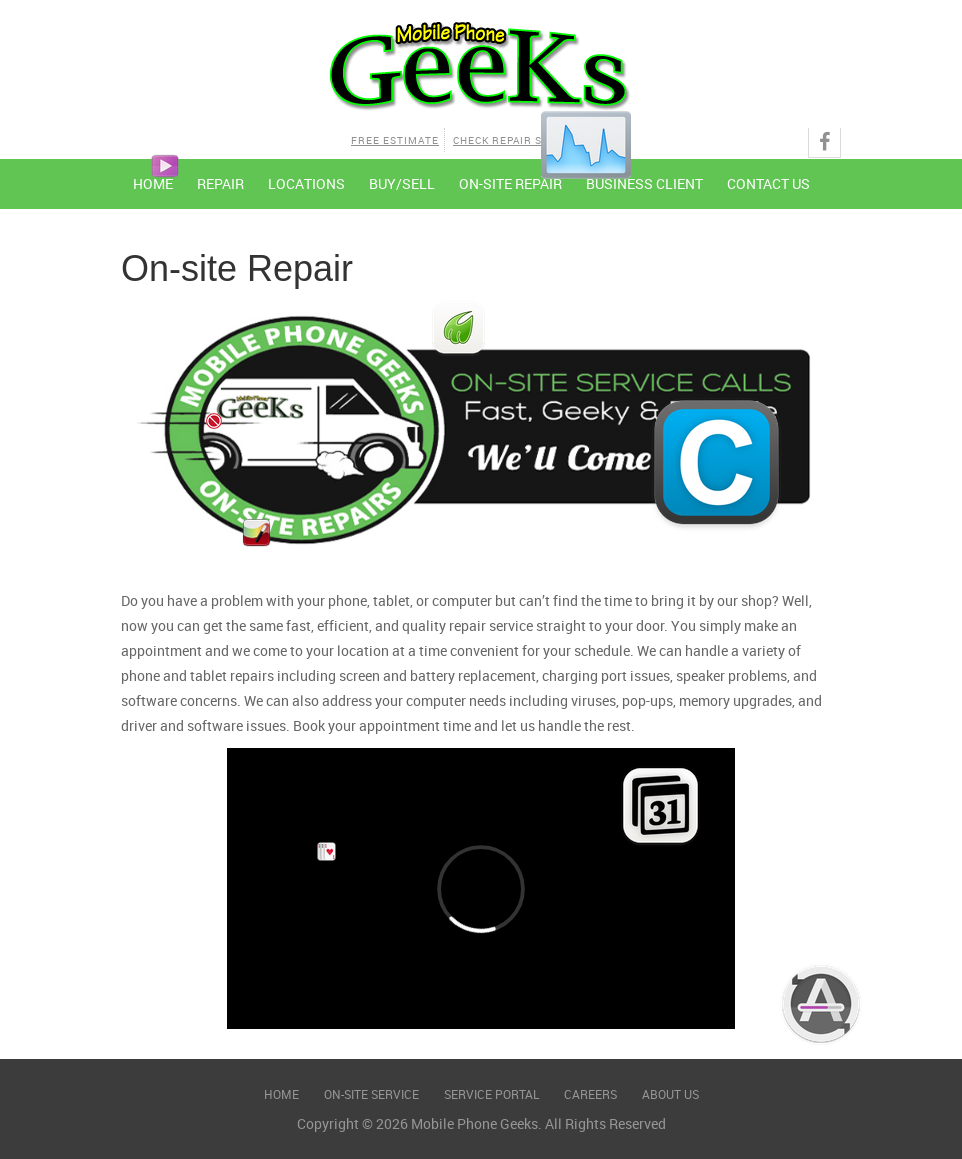  What do you see at coordinates (821, 1004) in the screenshot?
I see `check for available software updates` at bounding box center [821, 1004].